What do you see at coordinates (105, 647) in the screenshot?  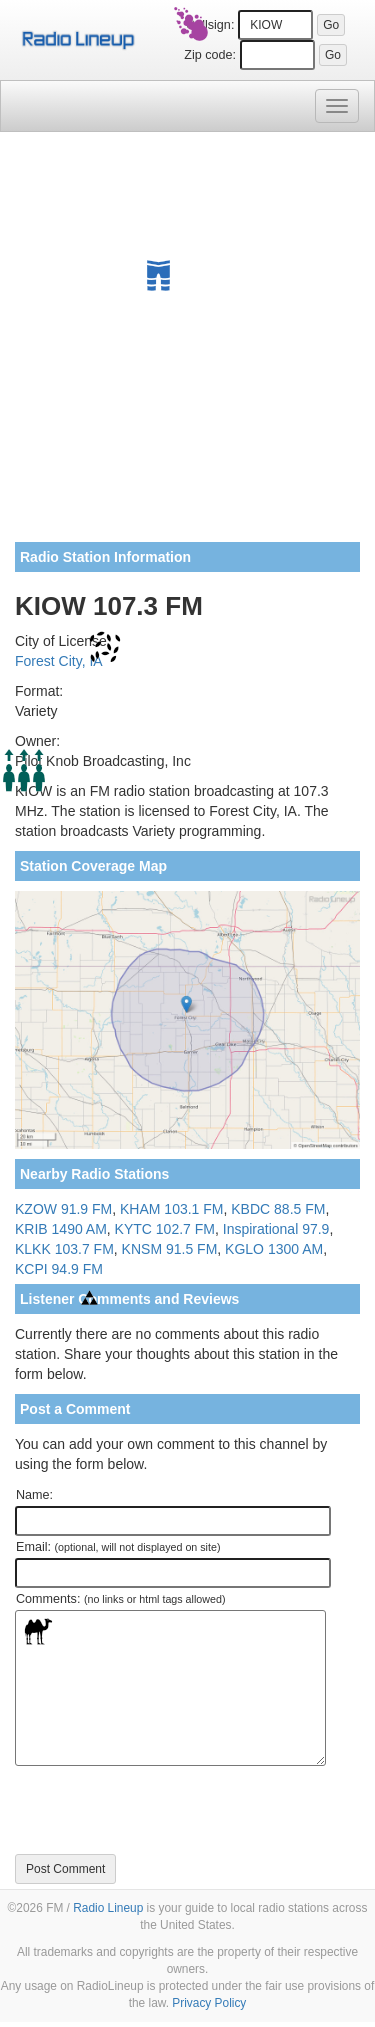 I see `sesame seeds ingredient or allergen indicator` at bounding box center [105, 647].